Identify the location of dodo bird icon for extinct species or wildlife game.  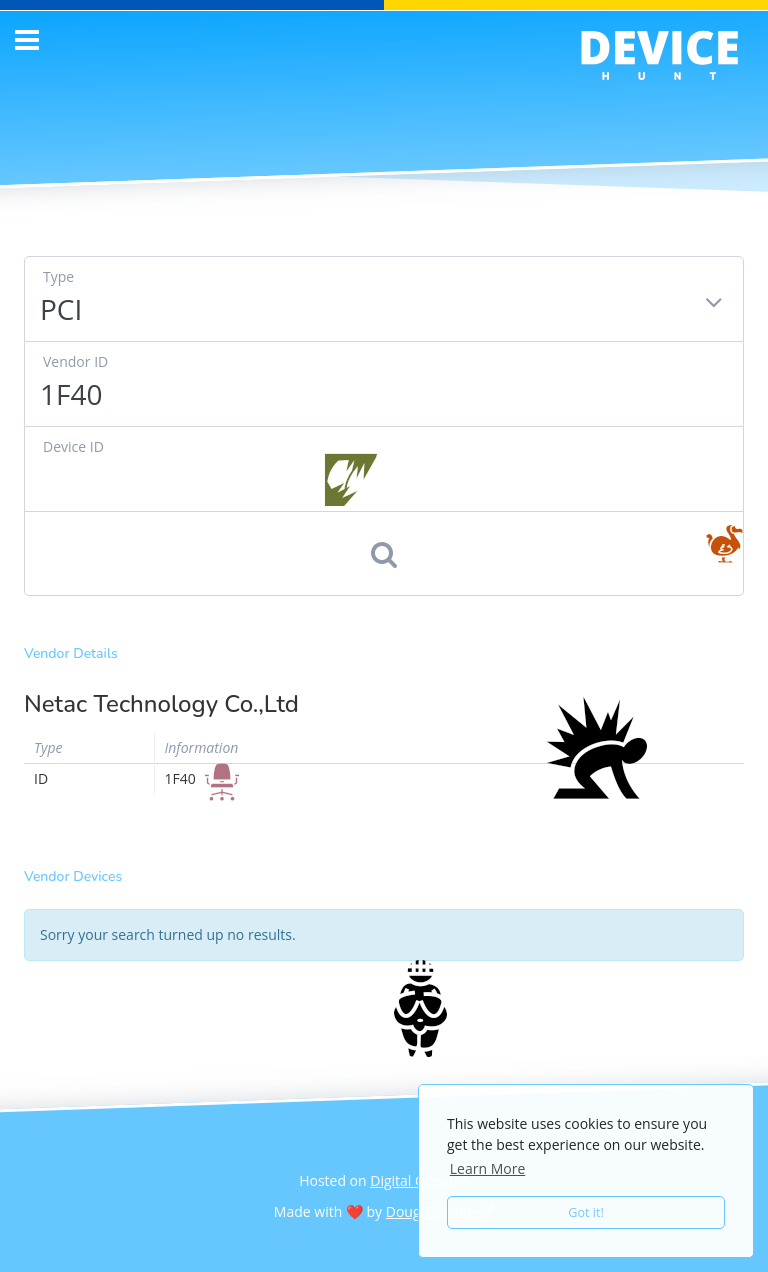
(724, 543).